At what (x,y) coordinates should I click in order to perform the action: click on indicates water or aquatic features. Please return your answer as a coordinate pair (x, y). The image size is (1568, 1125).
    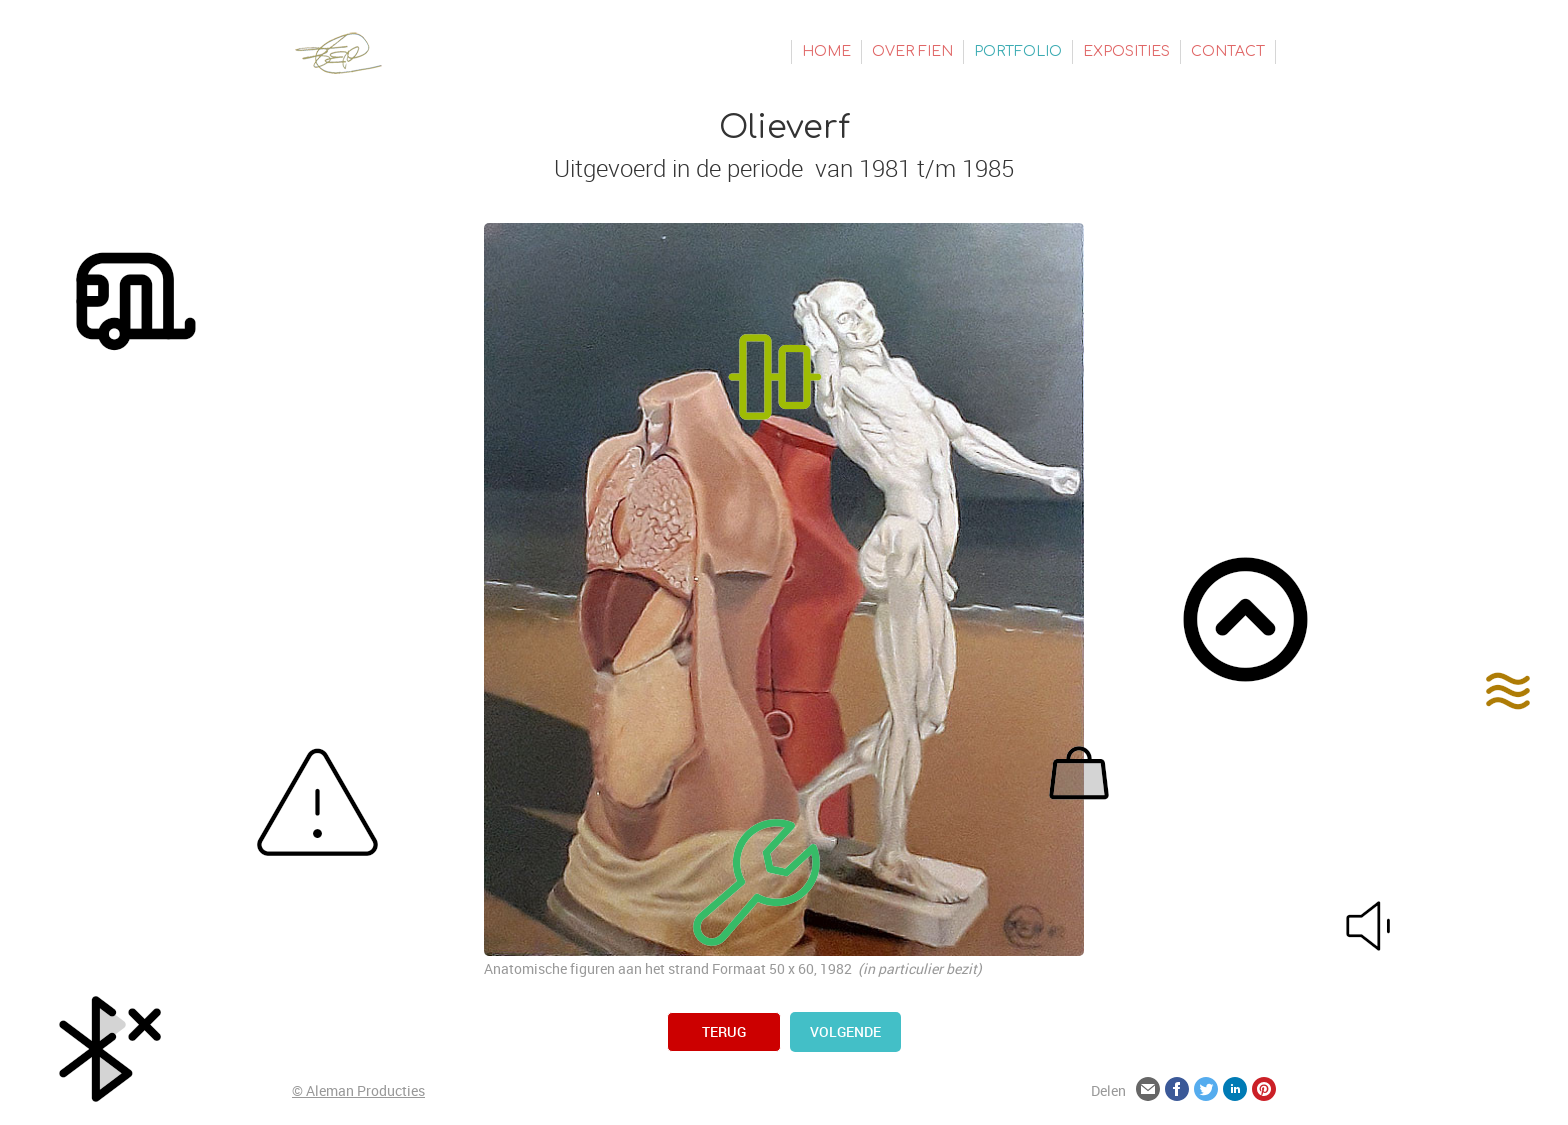
    Looking at the image, I should click on (1508, 691).